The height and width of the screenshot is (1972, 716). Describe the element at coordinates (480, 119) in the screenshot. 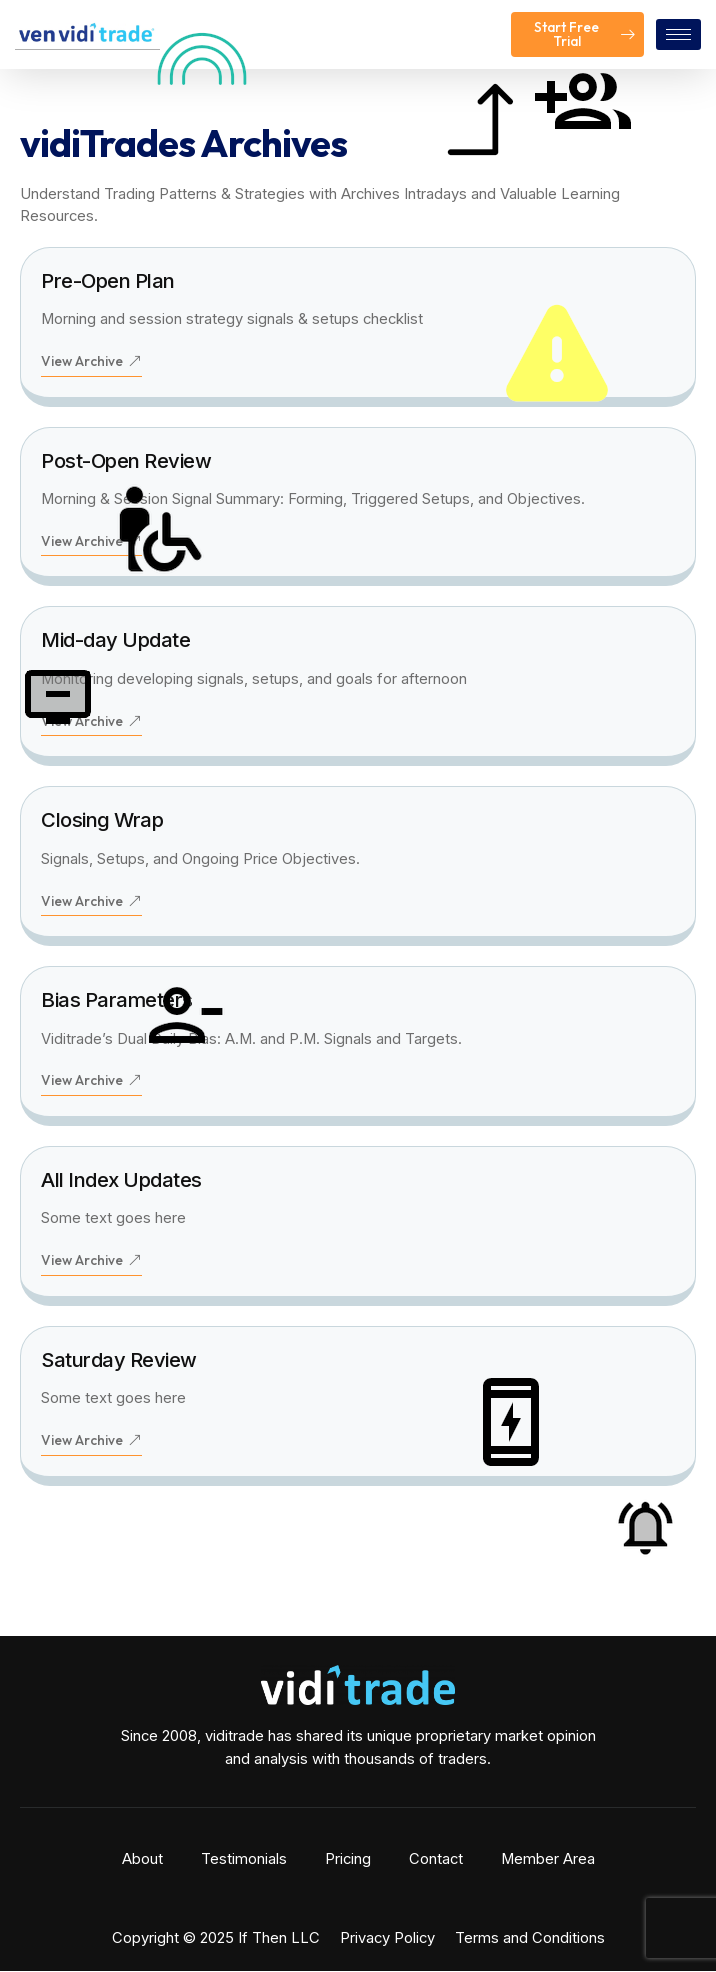

I see `turn right then continue upward` at that location.